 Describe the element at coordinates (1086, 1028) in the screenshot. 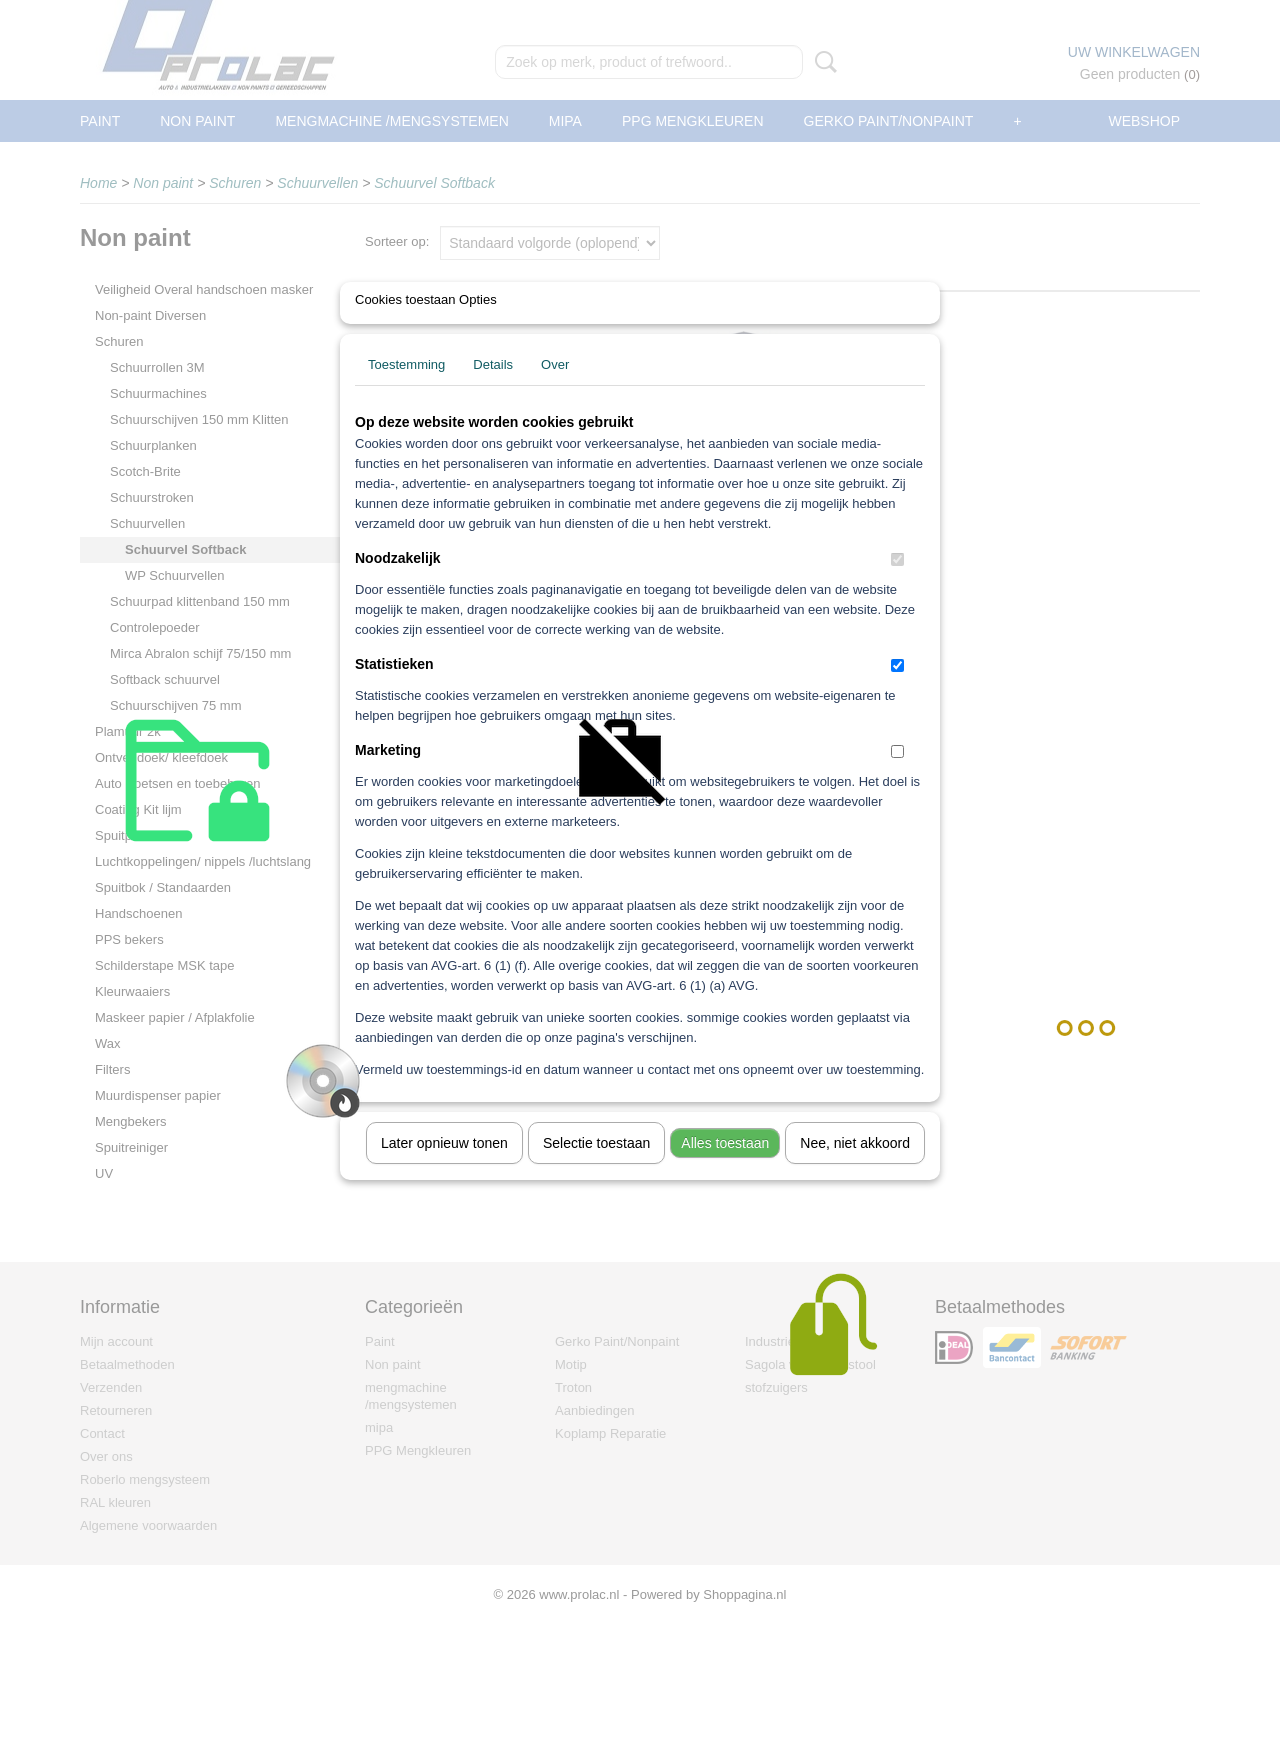

I see `open more options menu` at that location.